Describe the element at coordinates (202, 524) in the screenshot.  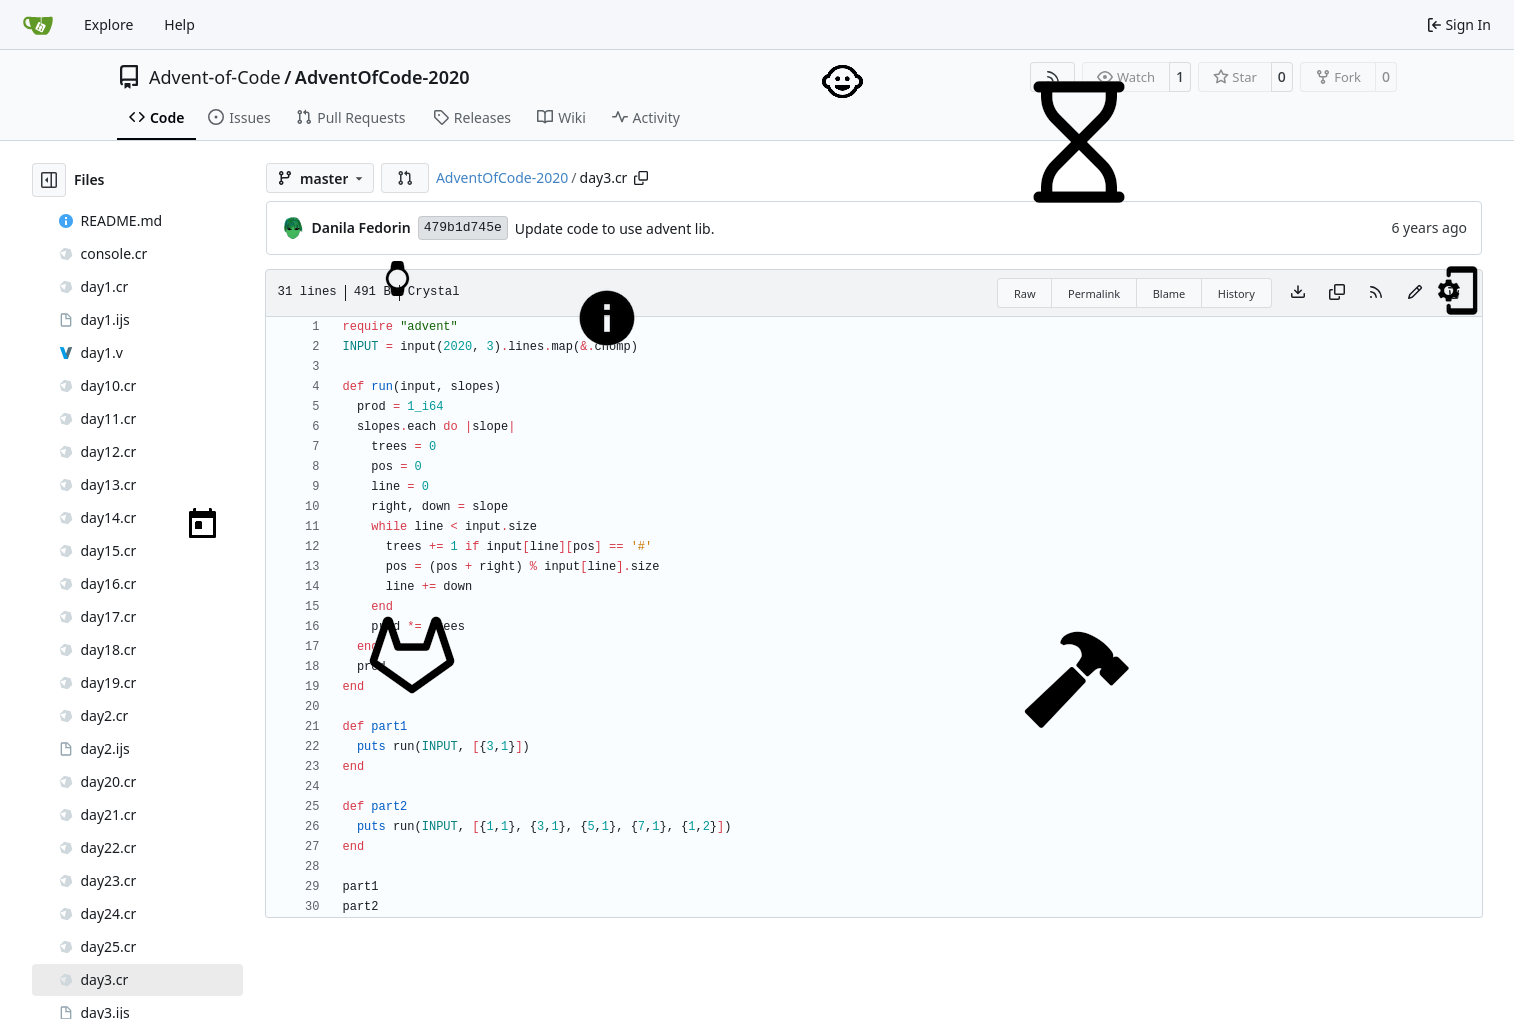
I see `view today's date or events` at that location.